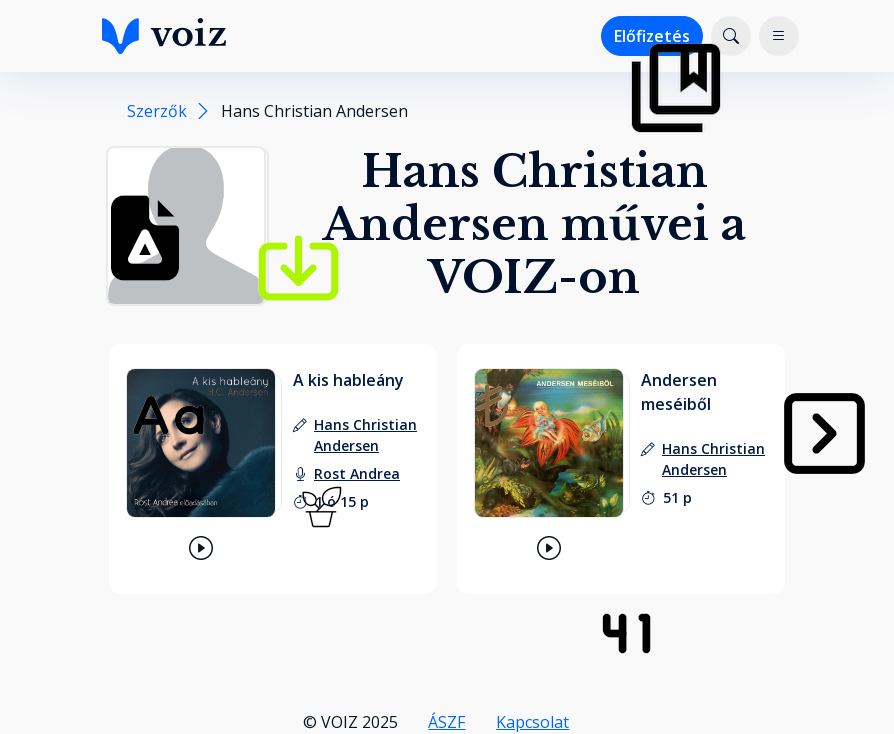 This screenshot has height=734, width=894. What do you see at coordinates (321, 507) in the screenshot?
I see `access plant care or gardening features` at bounding box center [321, 507].